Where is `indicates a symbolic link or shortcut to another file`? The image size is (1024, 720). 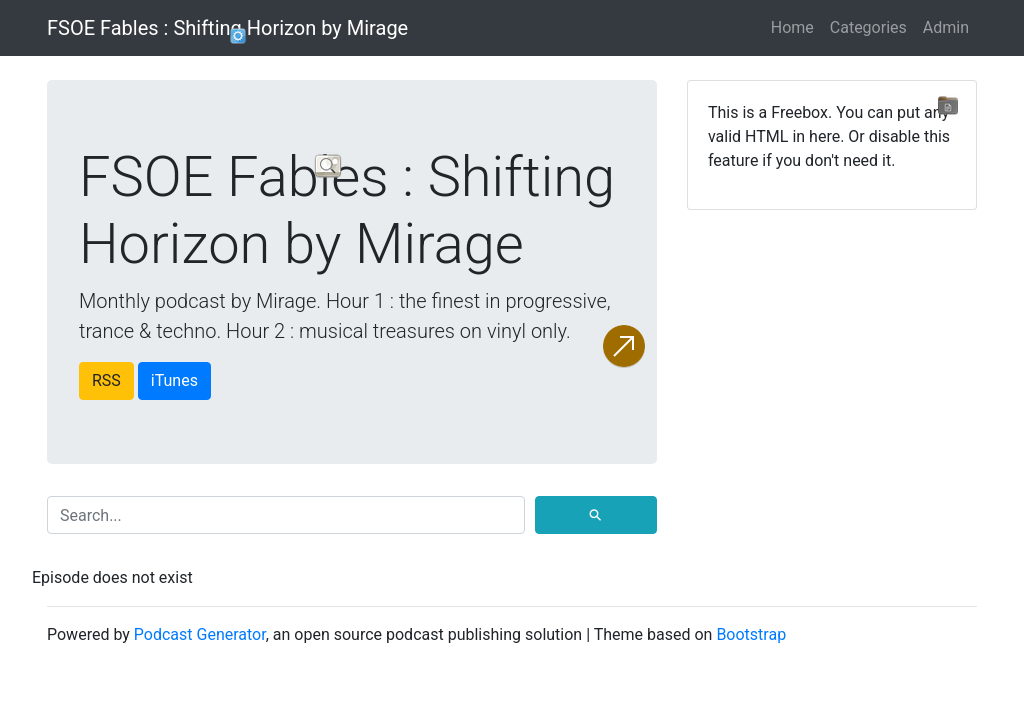
indicates a symbolic link or shortcut to another file is located at coordinates (624, 346).